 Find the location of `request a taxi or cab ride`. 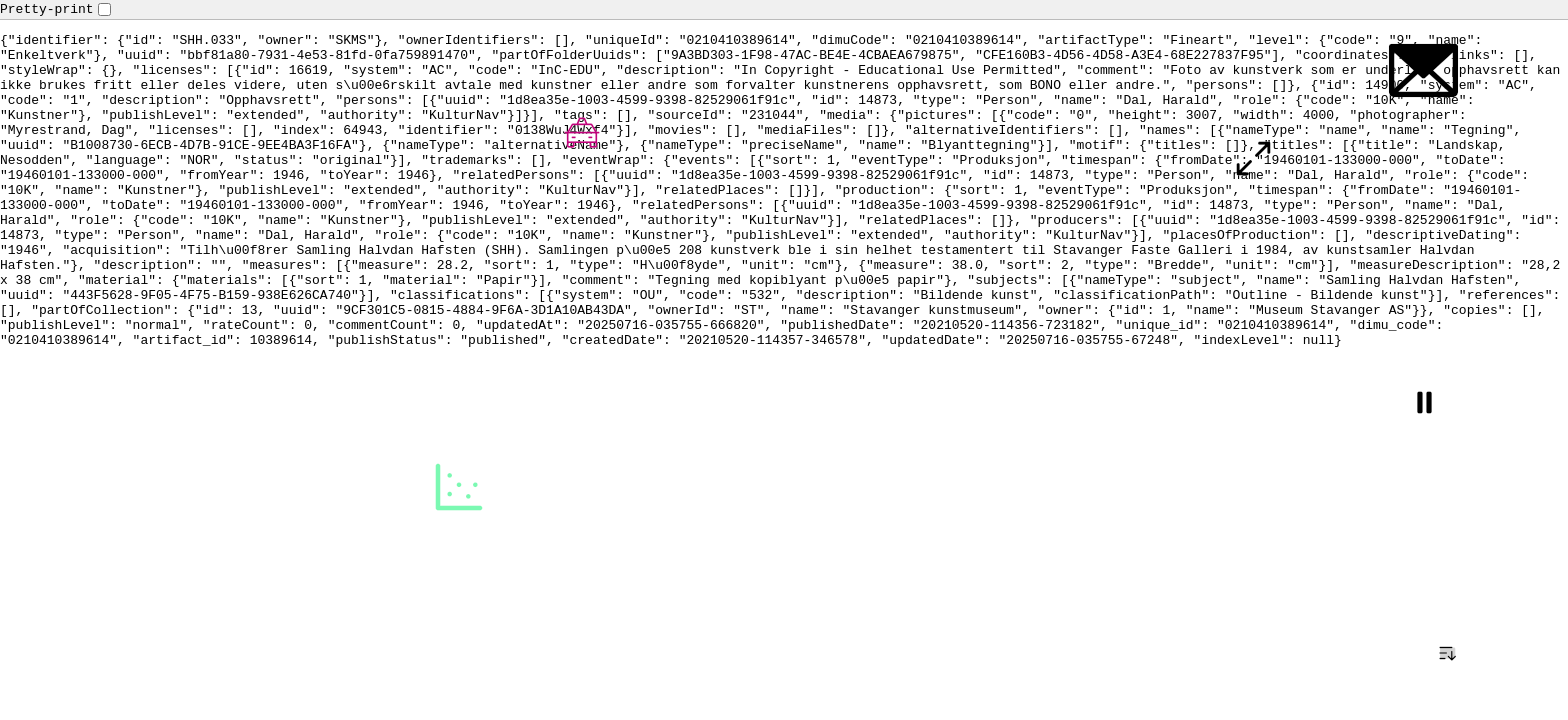

request a taxi or cab ride is located at coordinates (582, 135).